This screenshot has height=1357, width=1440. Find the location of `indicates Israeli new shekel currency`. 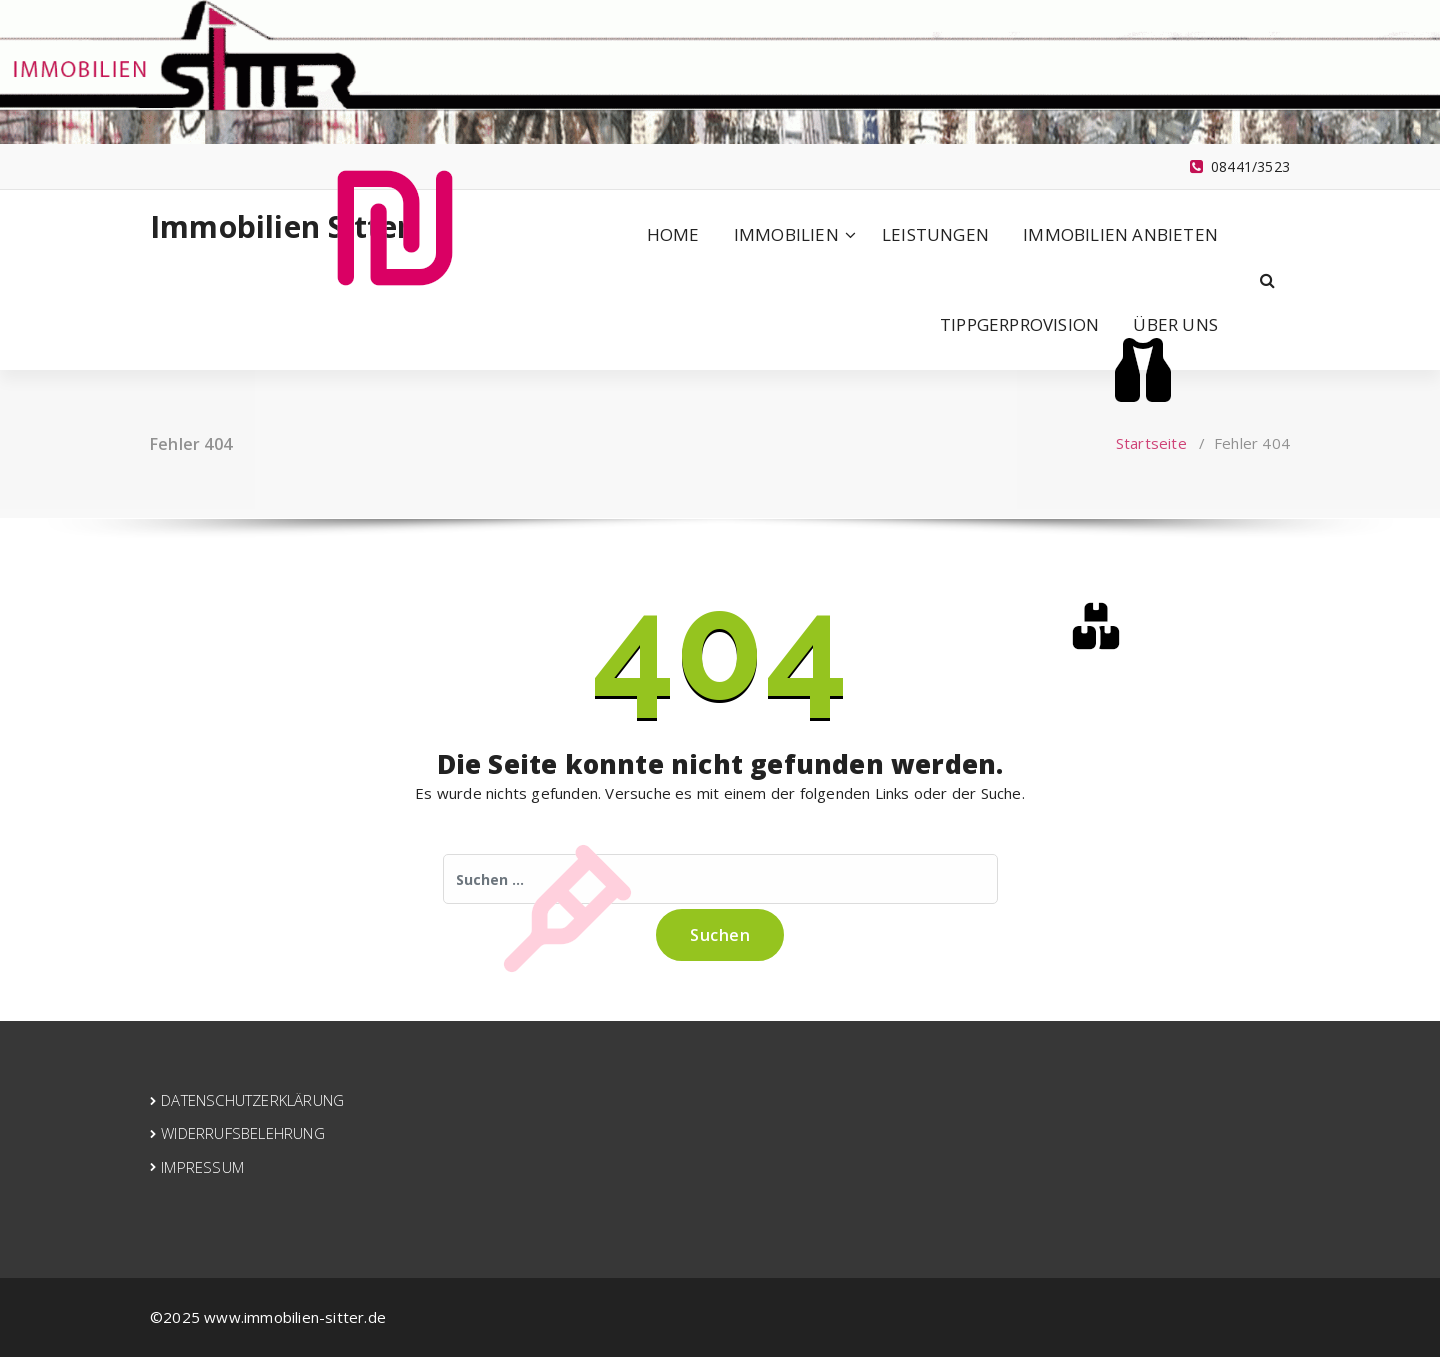

indicates Israeli new shekel currency is located at coordinates (395, 228).